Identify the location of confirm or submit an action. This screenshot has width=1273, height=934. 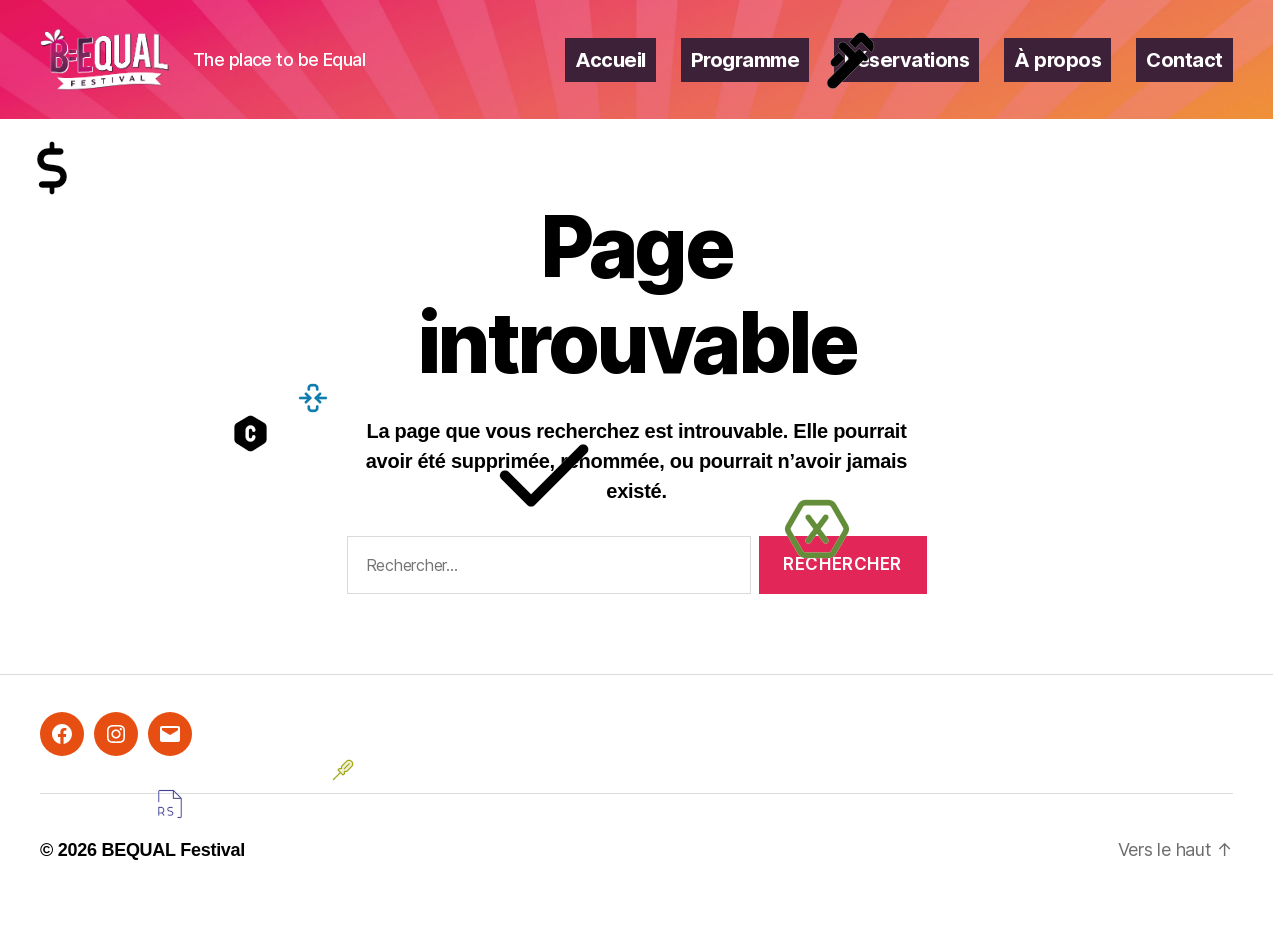
(541, 475).